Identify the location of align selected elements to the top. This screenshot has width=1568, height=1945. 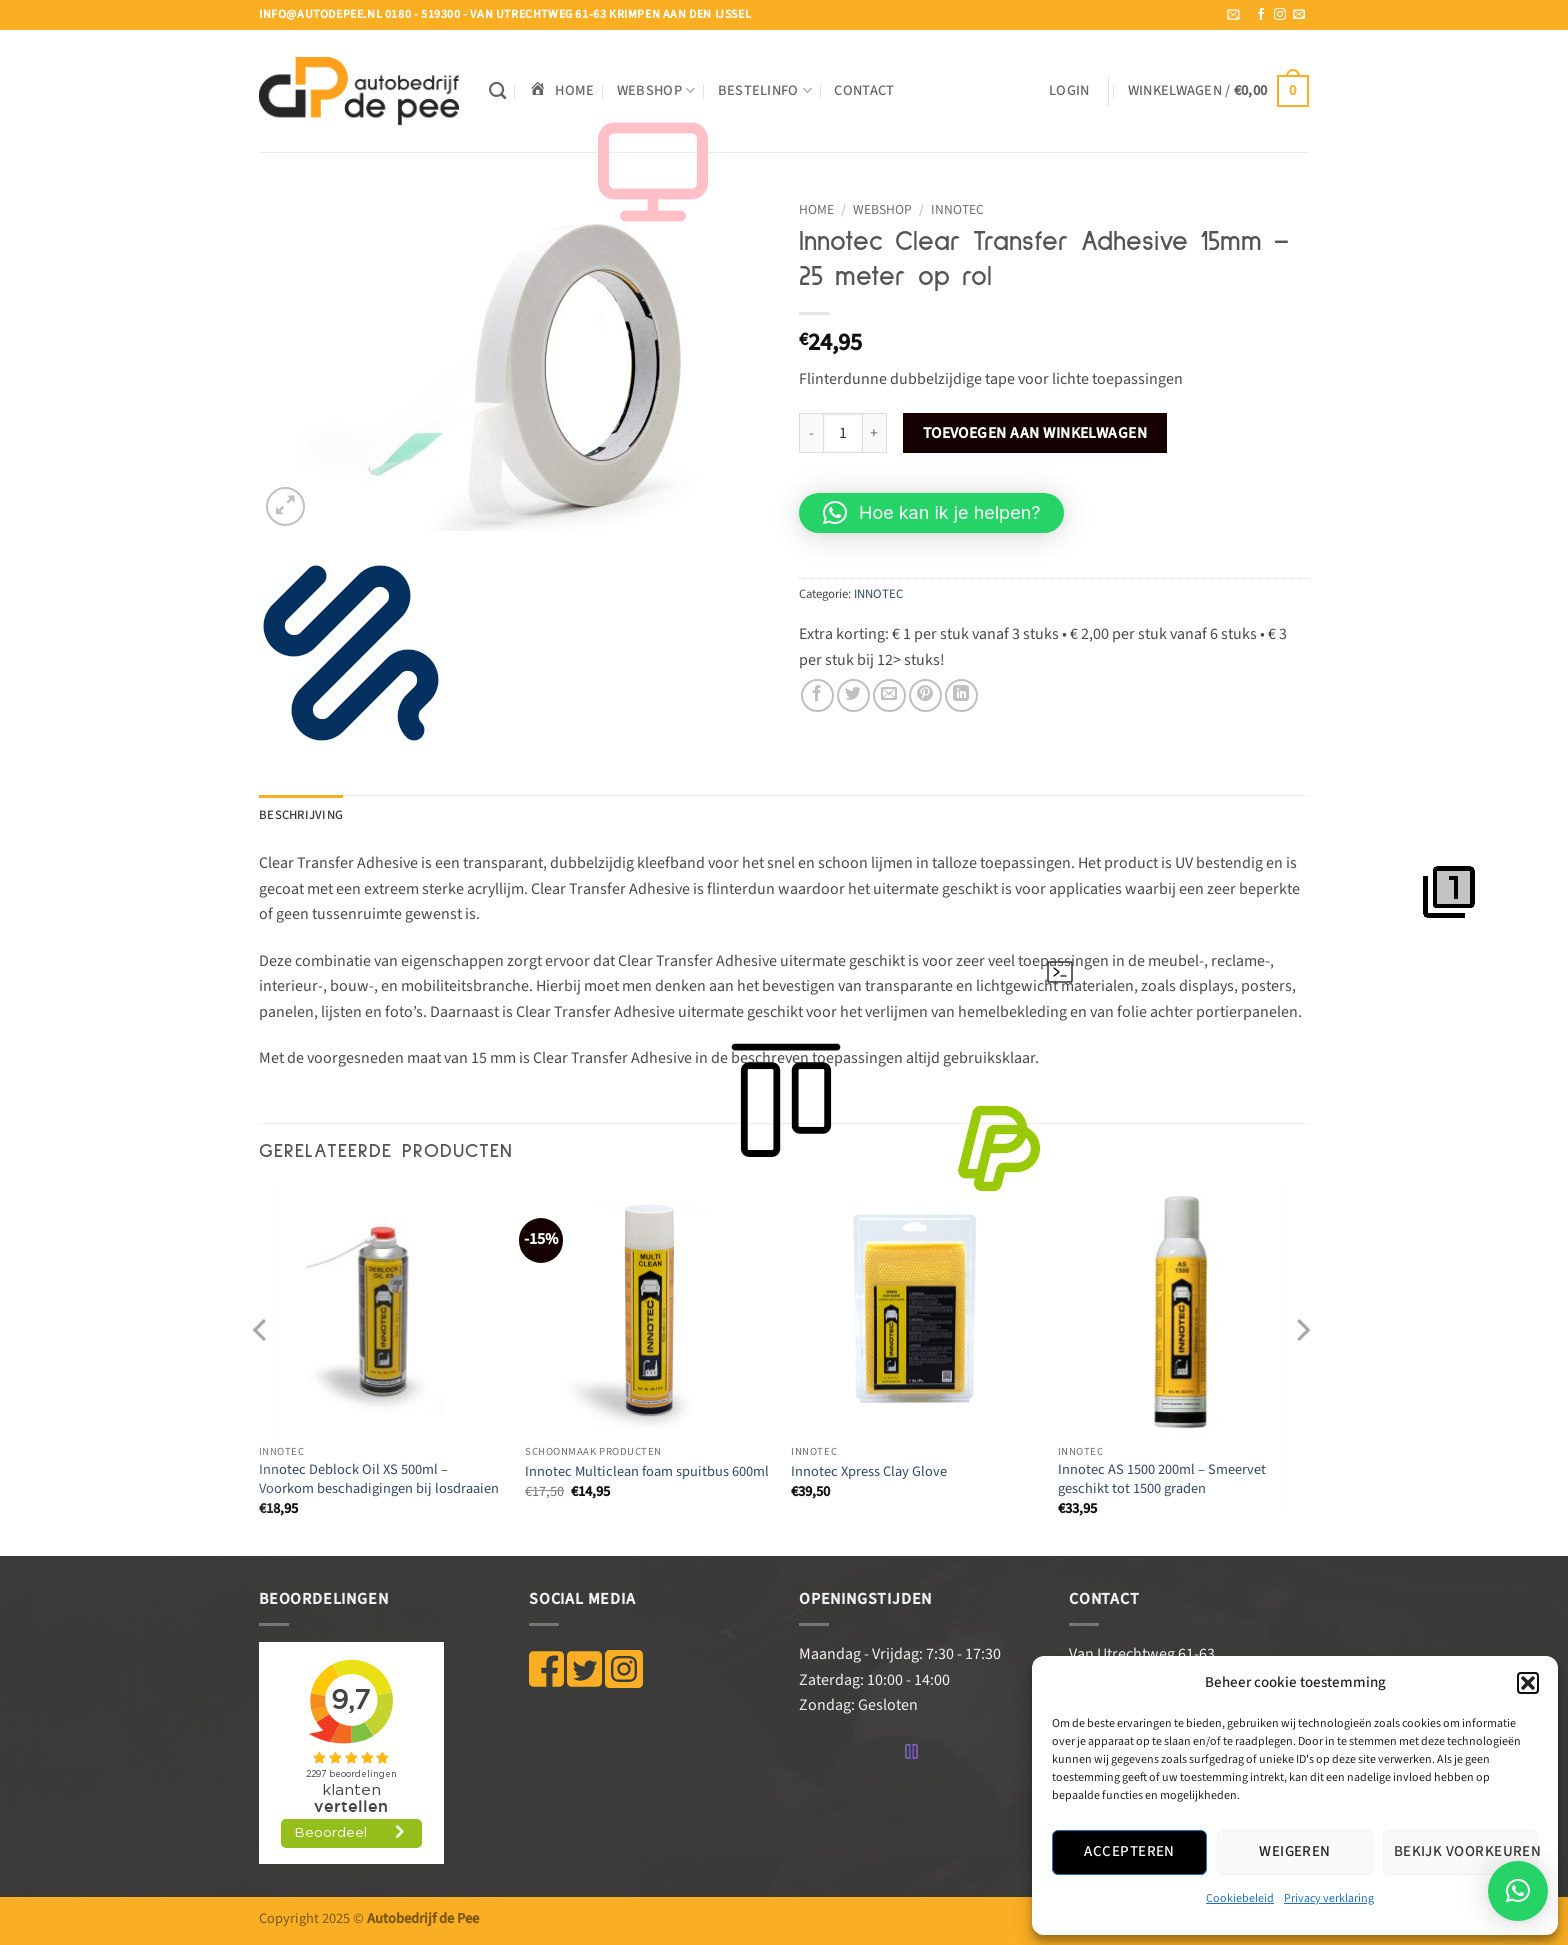
(786, 1098).